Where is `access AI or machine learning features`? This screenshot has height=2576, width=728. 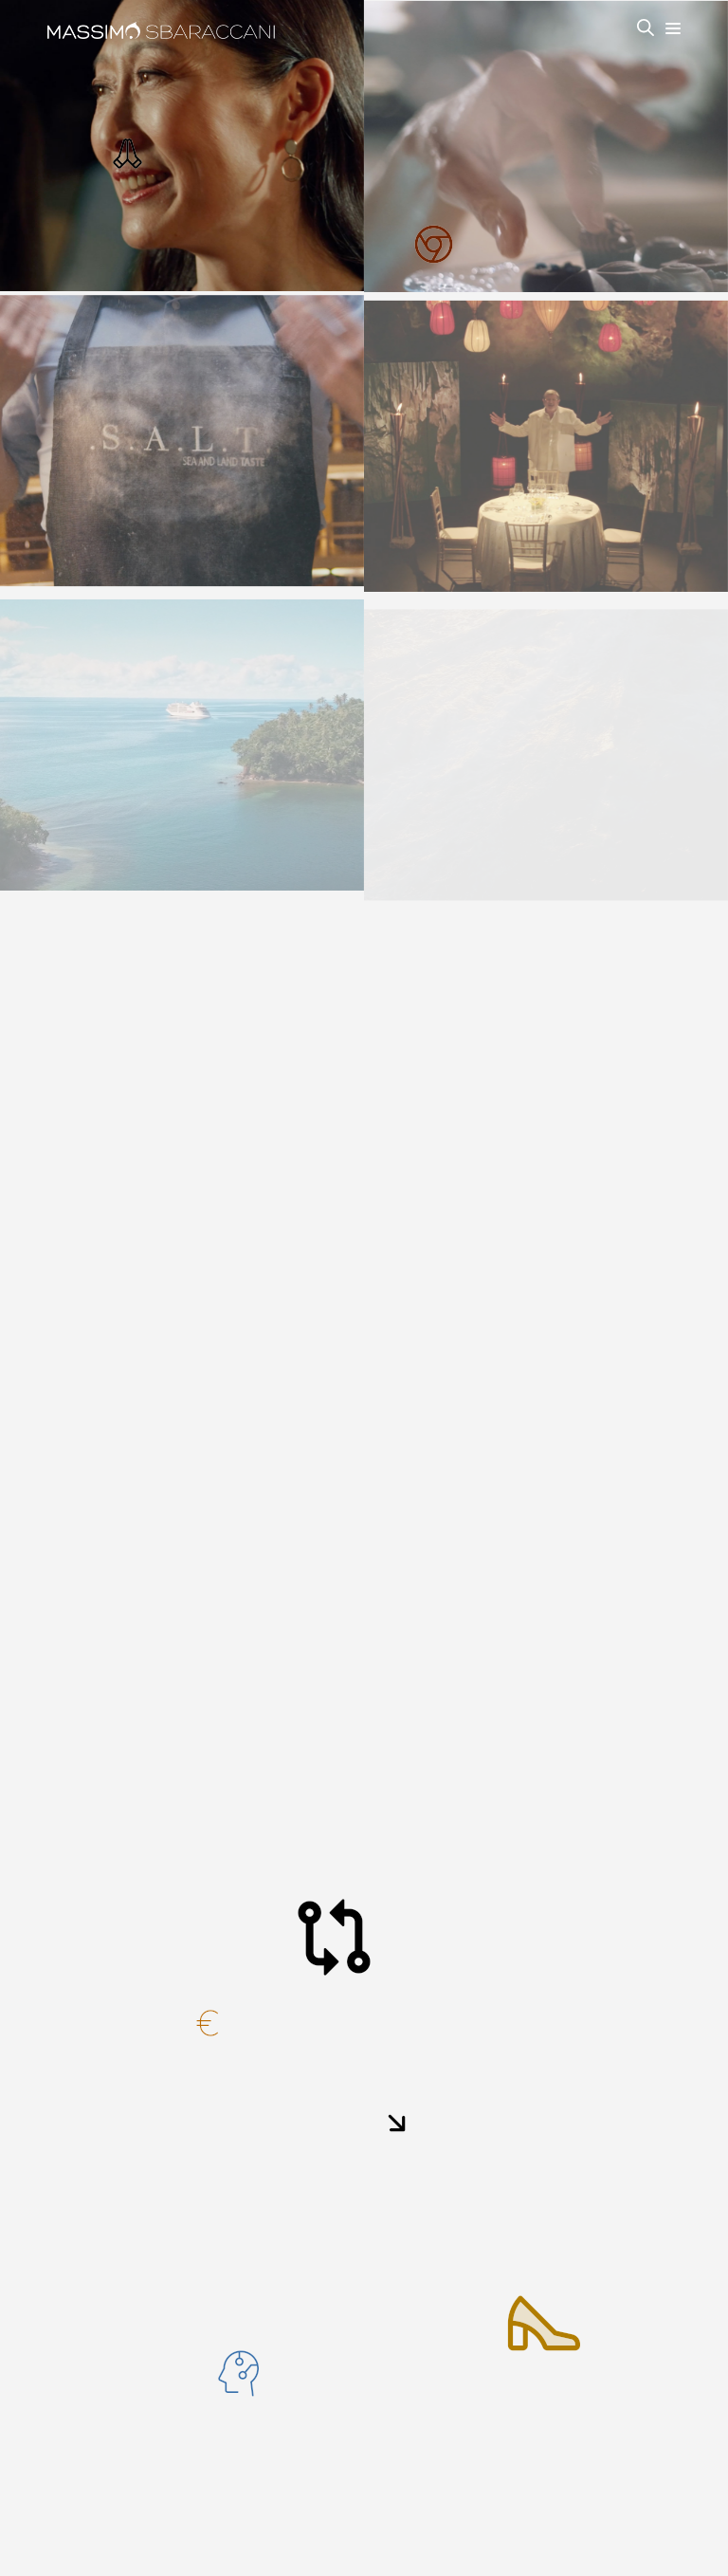
access AI or machine learning features is located at coordinates (239, 2373).